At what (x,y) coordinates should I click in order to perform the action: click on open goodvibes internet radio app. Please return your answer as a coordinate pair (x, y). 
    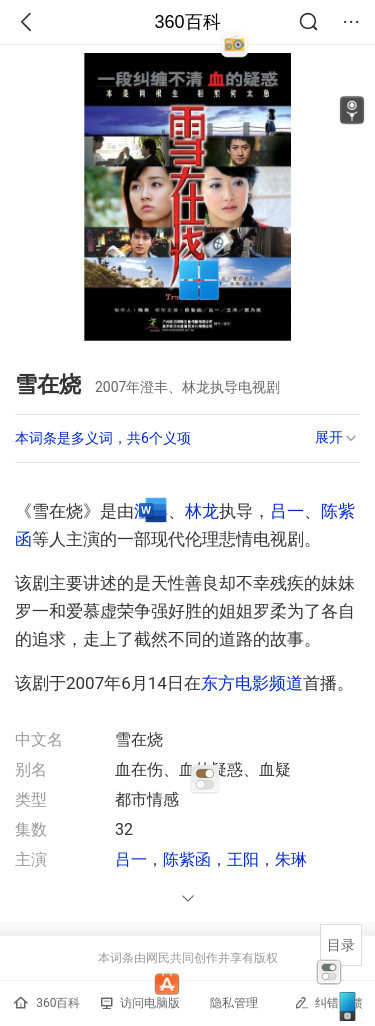
    Looking at the image, I should click on (234, 43).